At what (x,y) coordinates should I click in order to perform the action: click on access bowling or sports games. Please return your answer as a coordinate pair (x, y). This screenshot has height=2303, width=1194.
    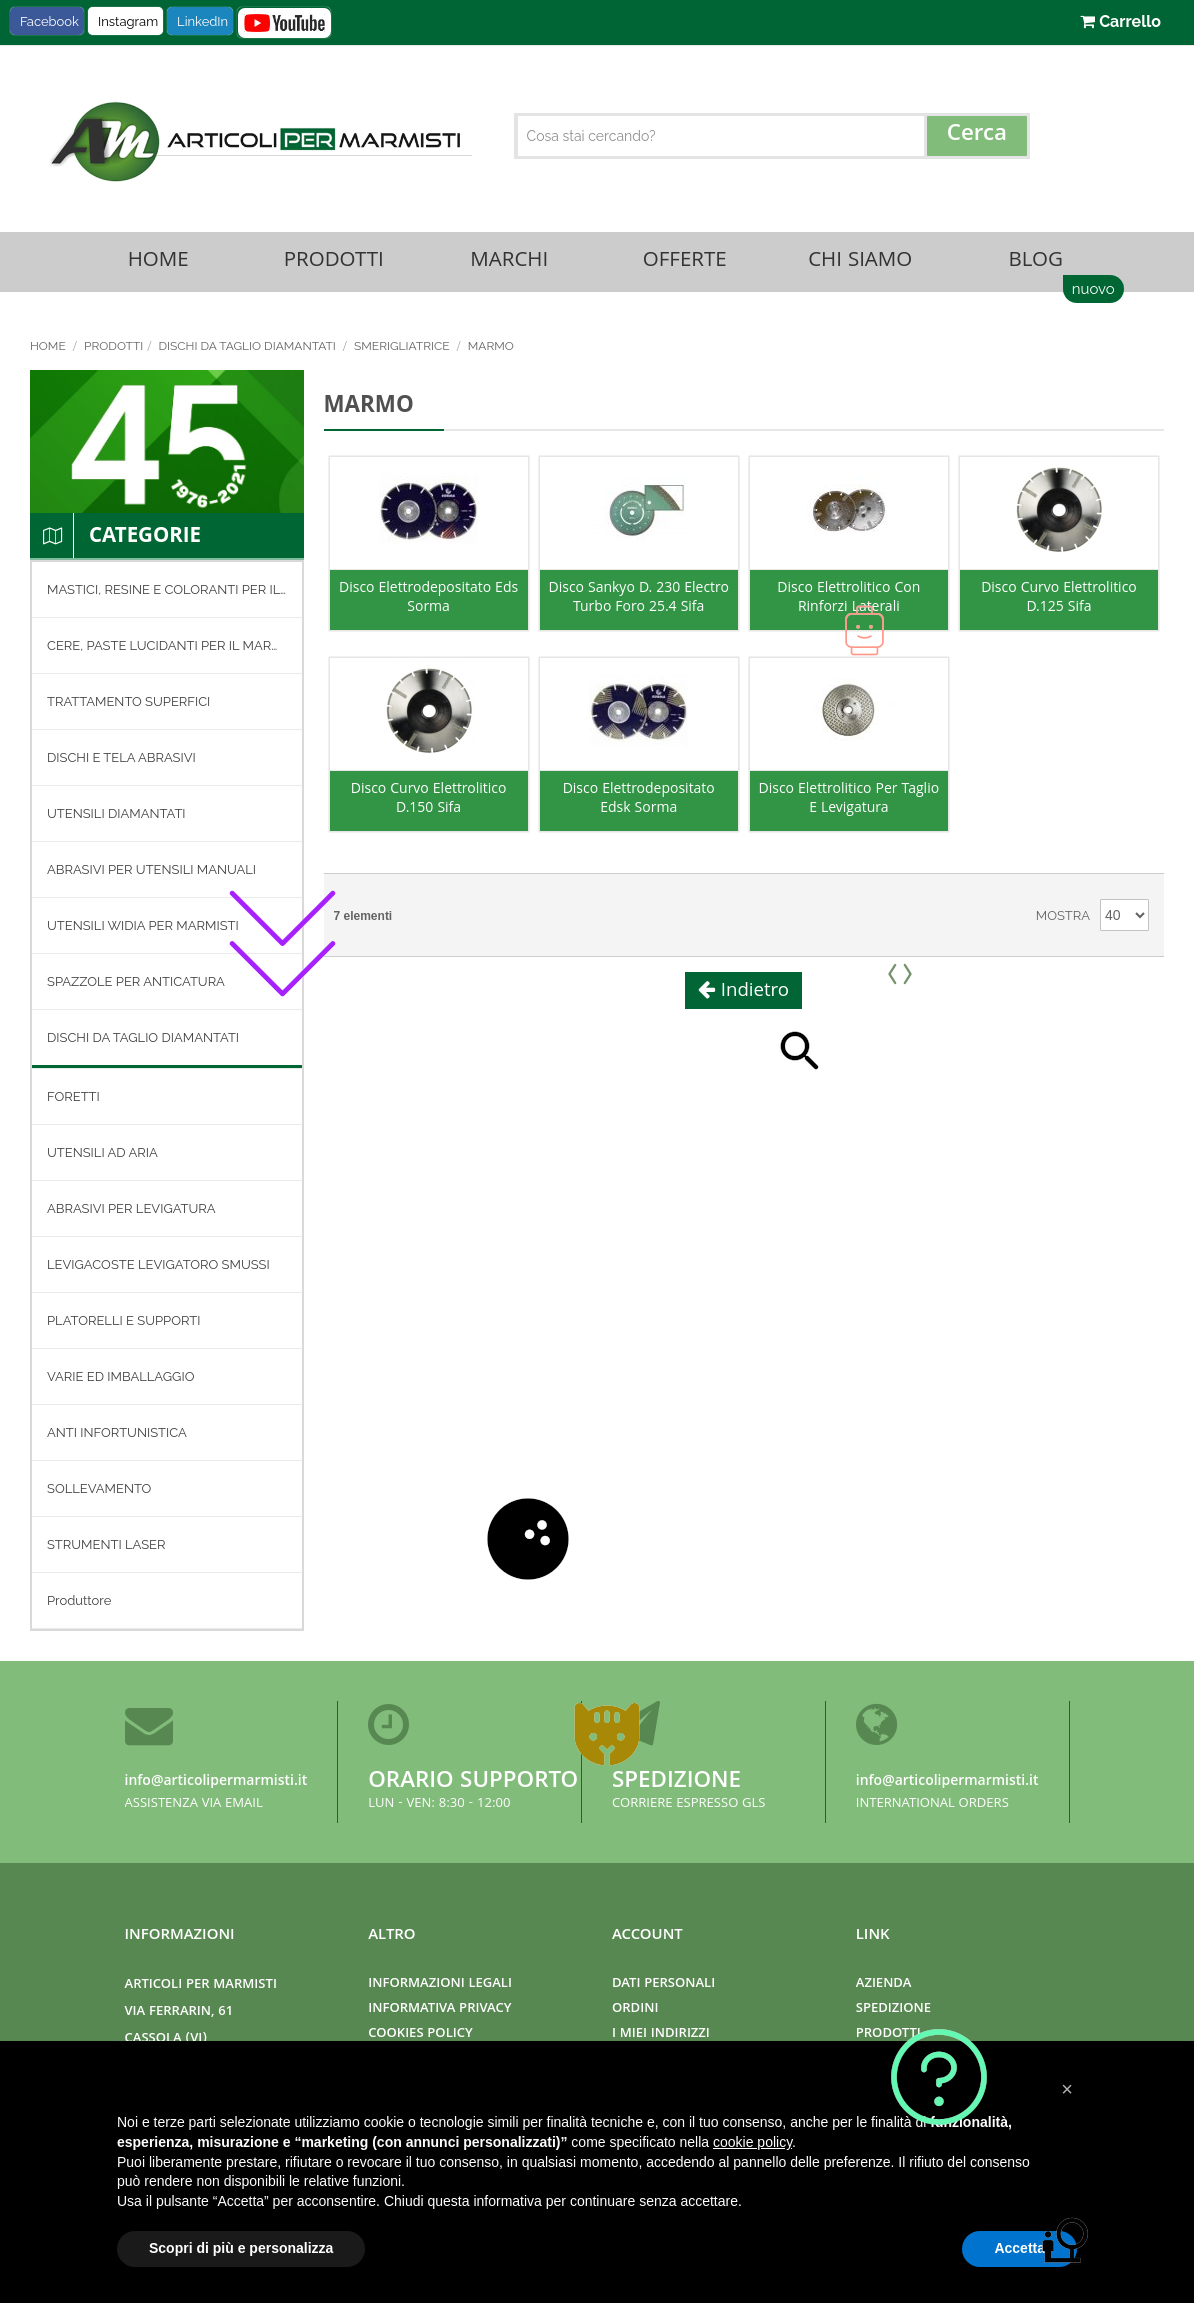
    Looking at the image, I should click on (528, 1539).